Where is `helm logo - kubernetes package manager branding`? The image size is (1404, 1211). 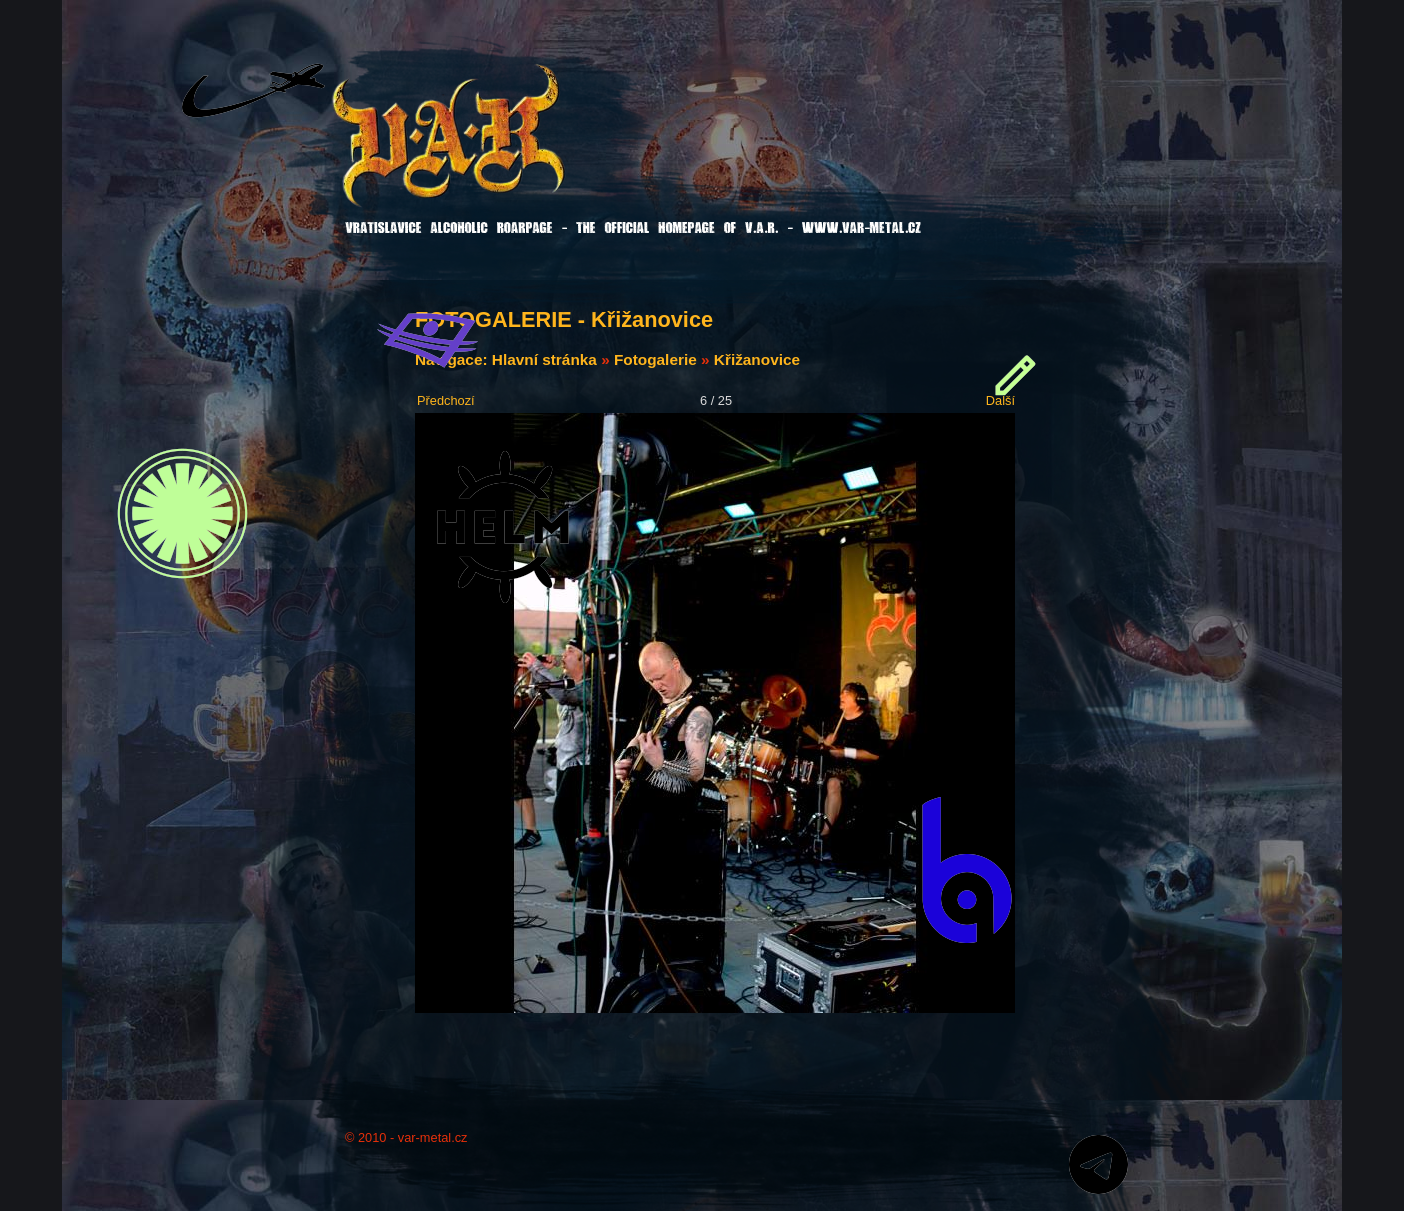 helm logo - kubernetes package manager branding is located at coordinates (503, 527).